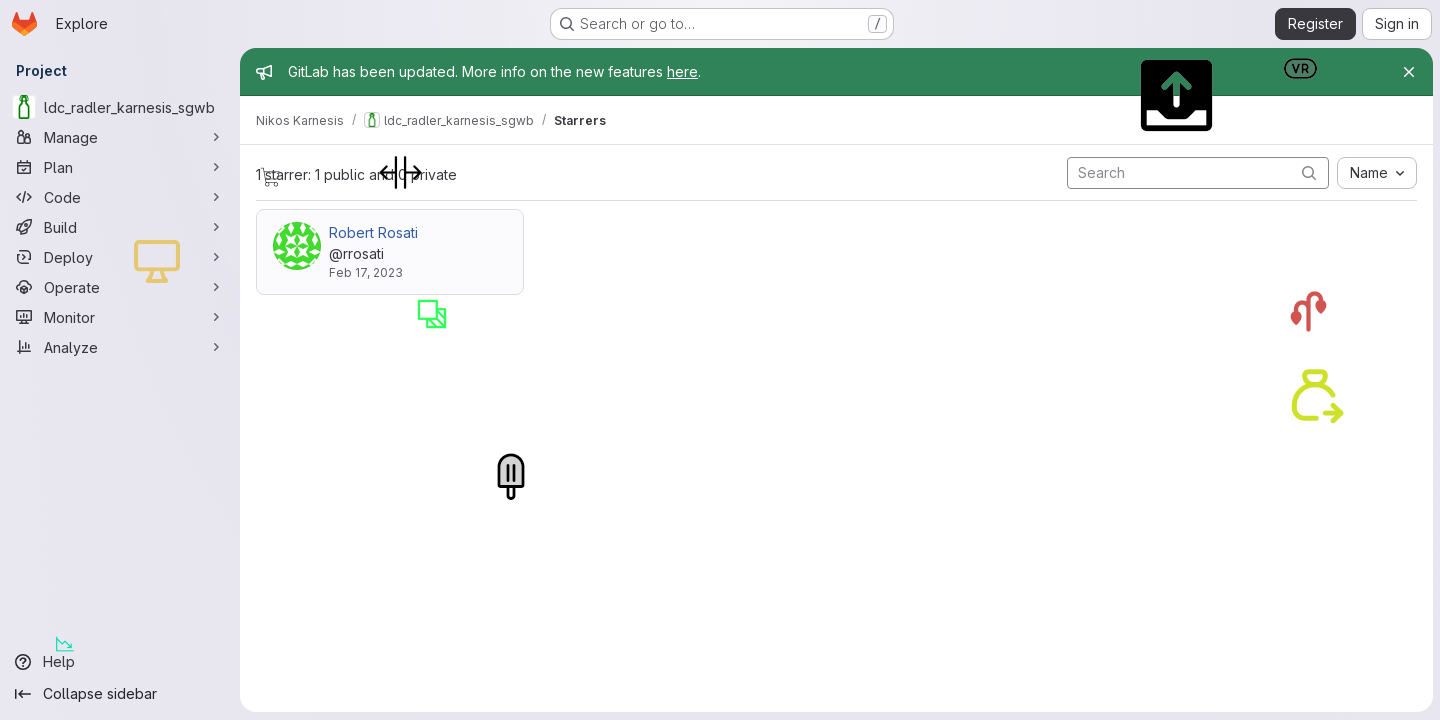  I want to click on subtract or remove a layer from selection, so click(432, 314).